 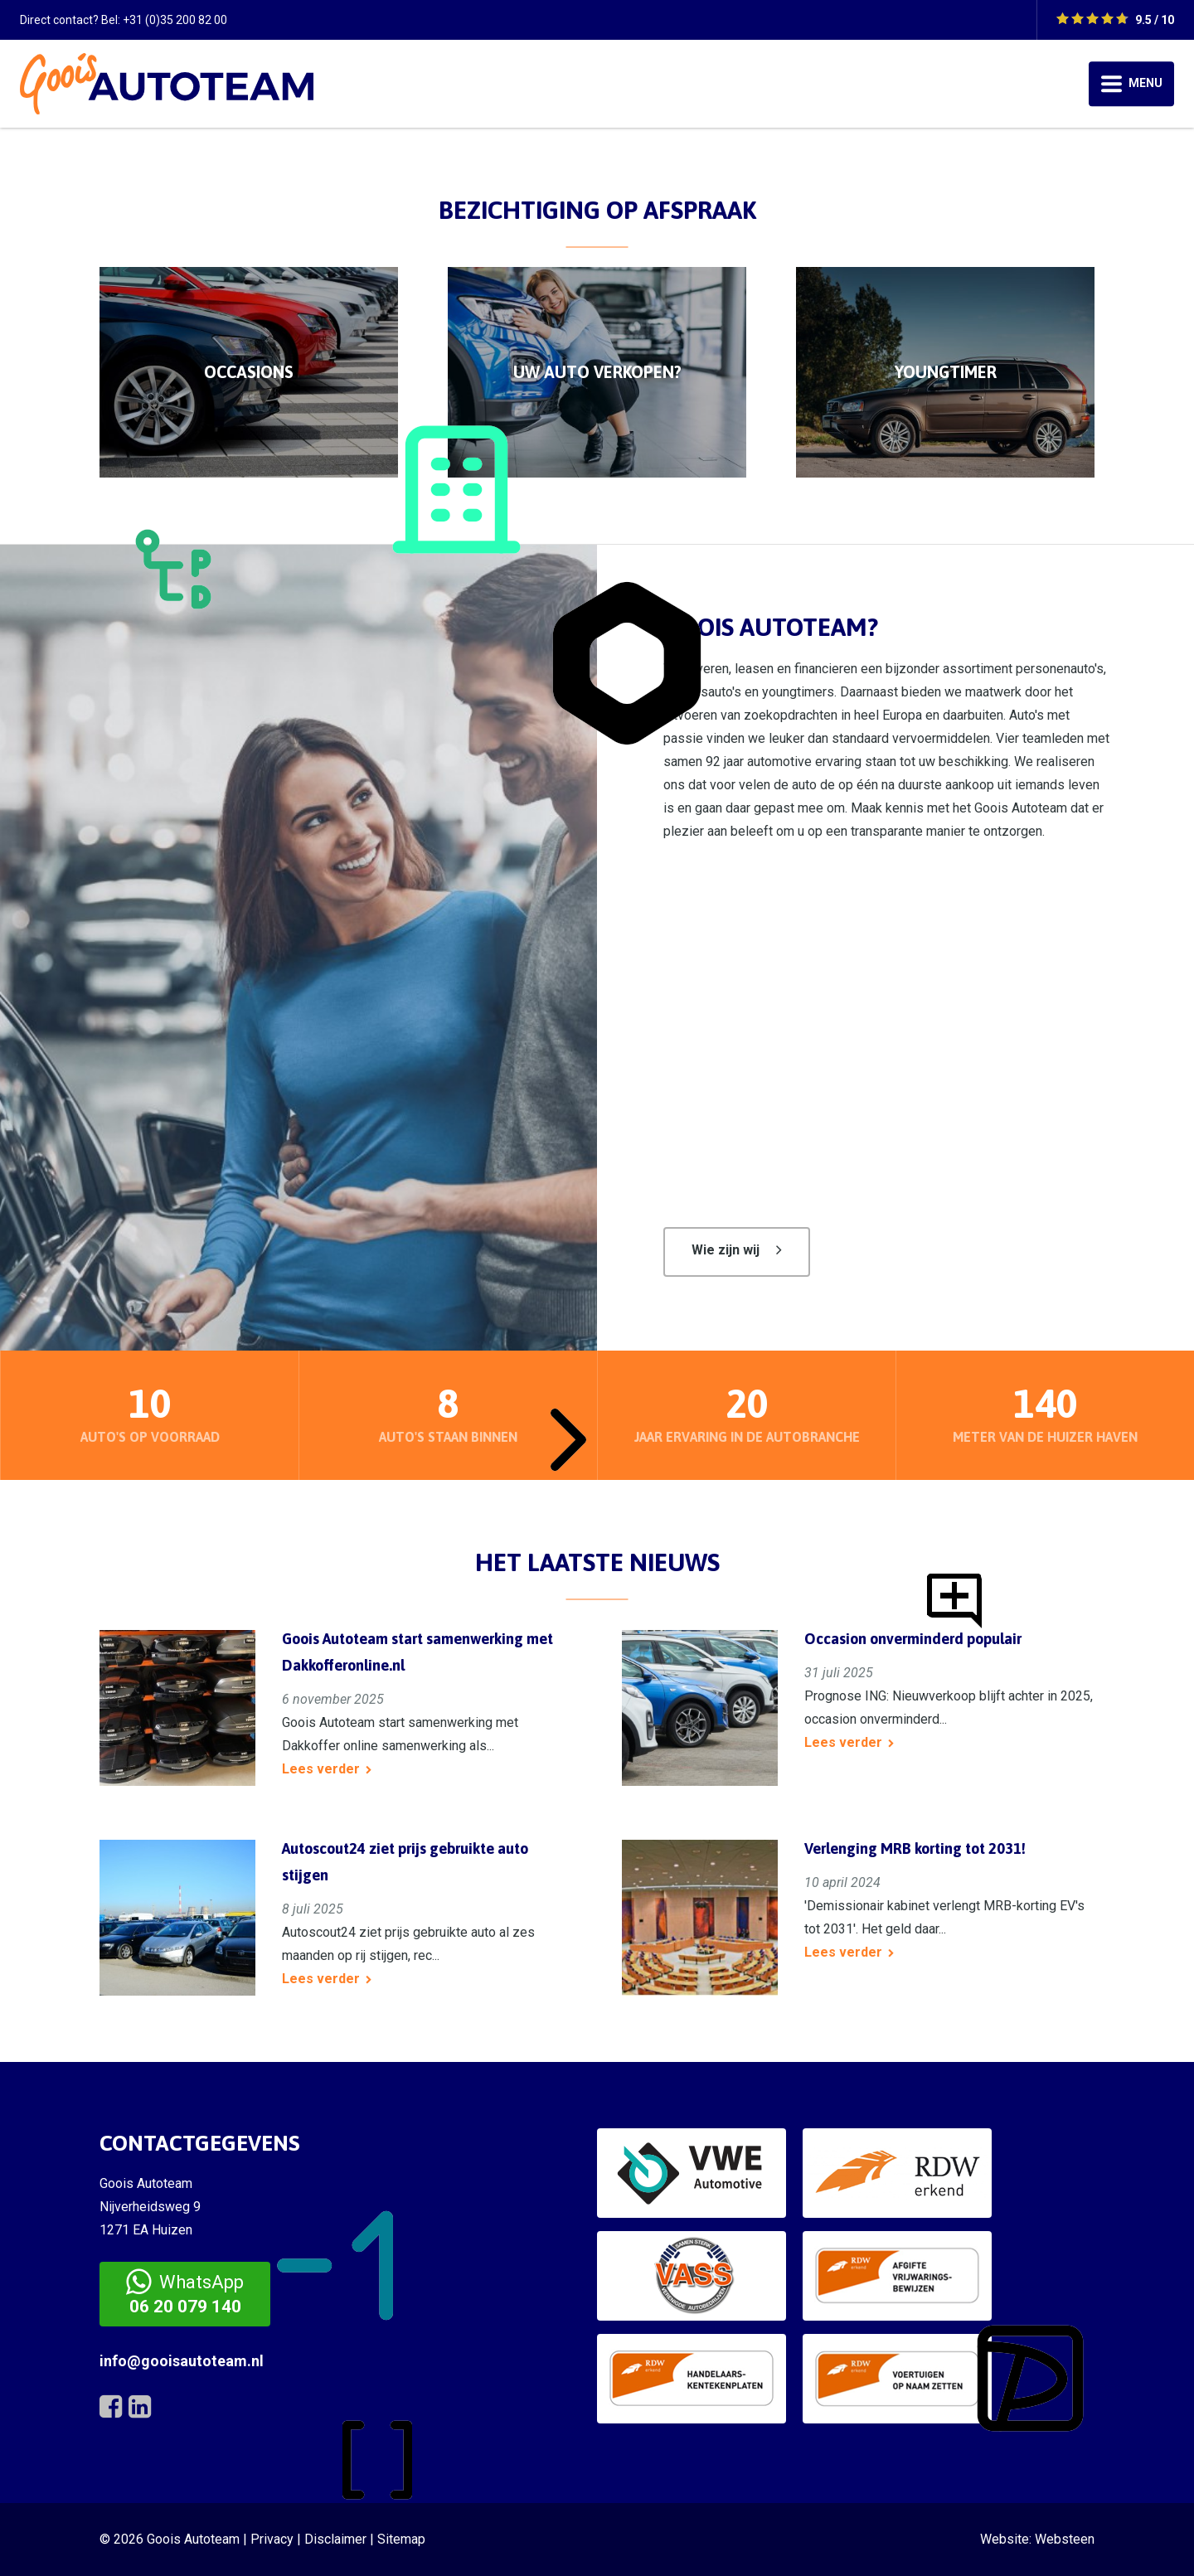 What do you see at coordinates (345, 2265) in the screenshot?
I see `decrease exposure by one stop` at bounding box center [345, 2265].